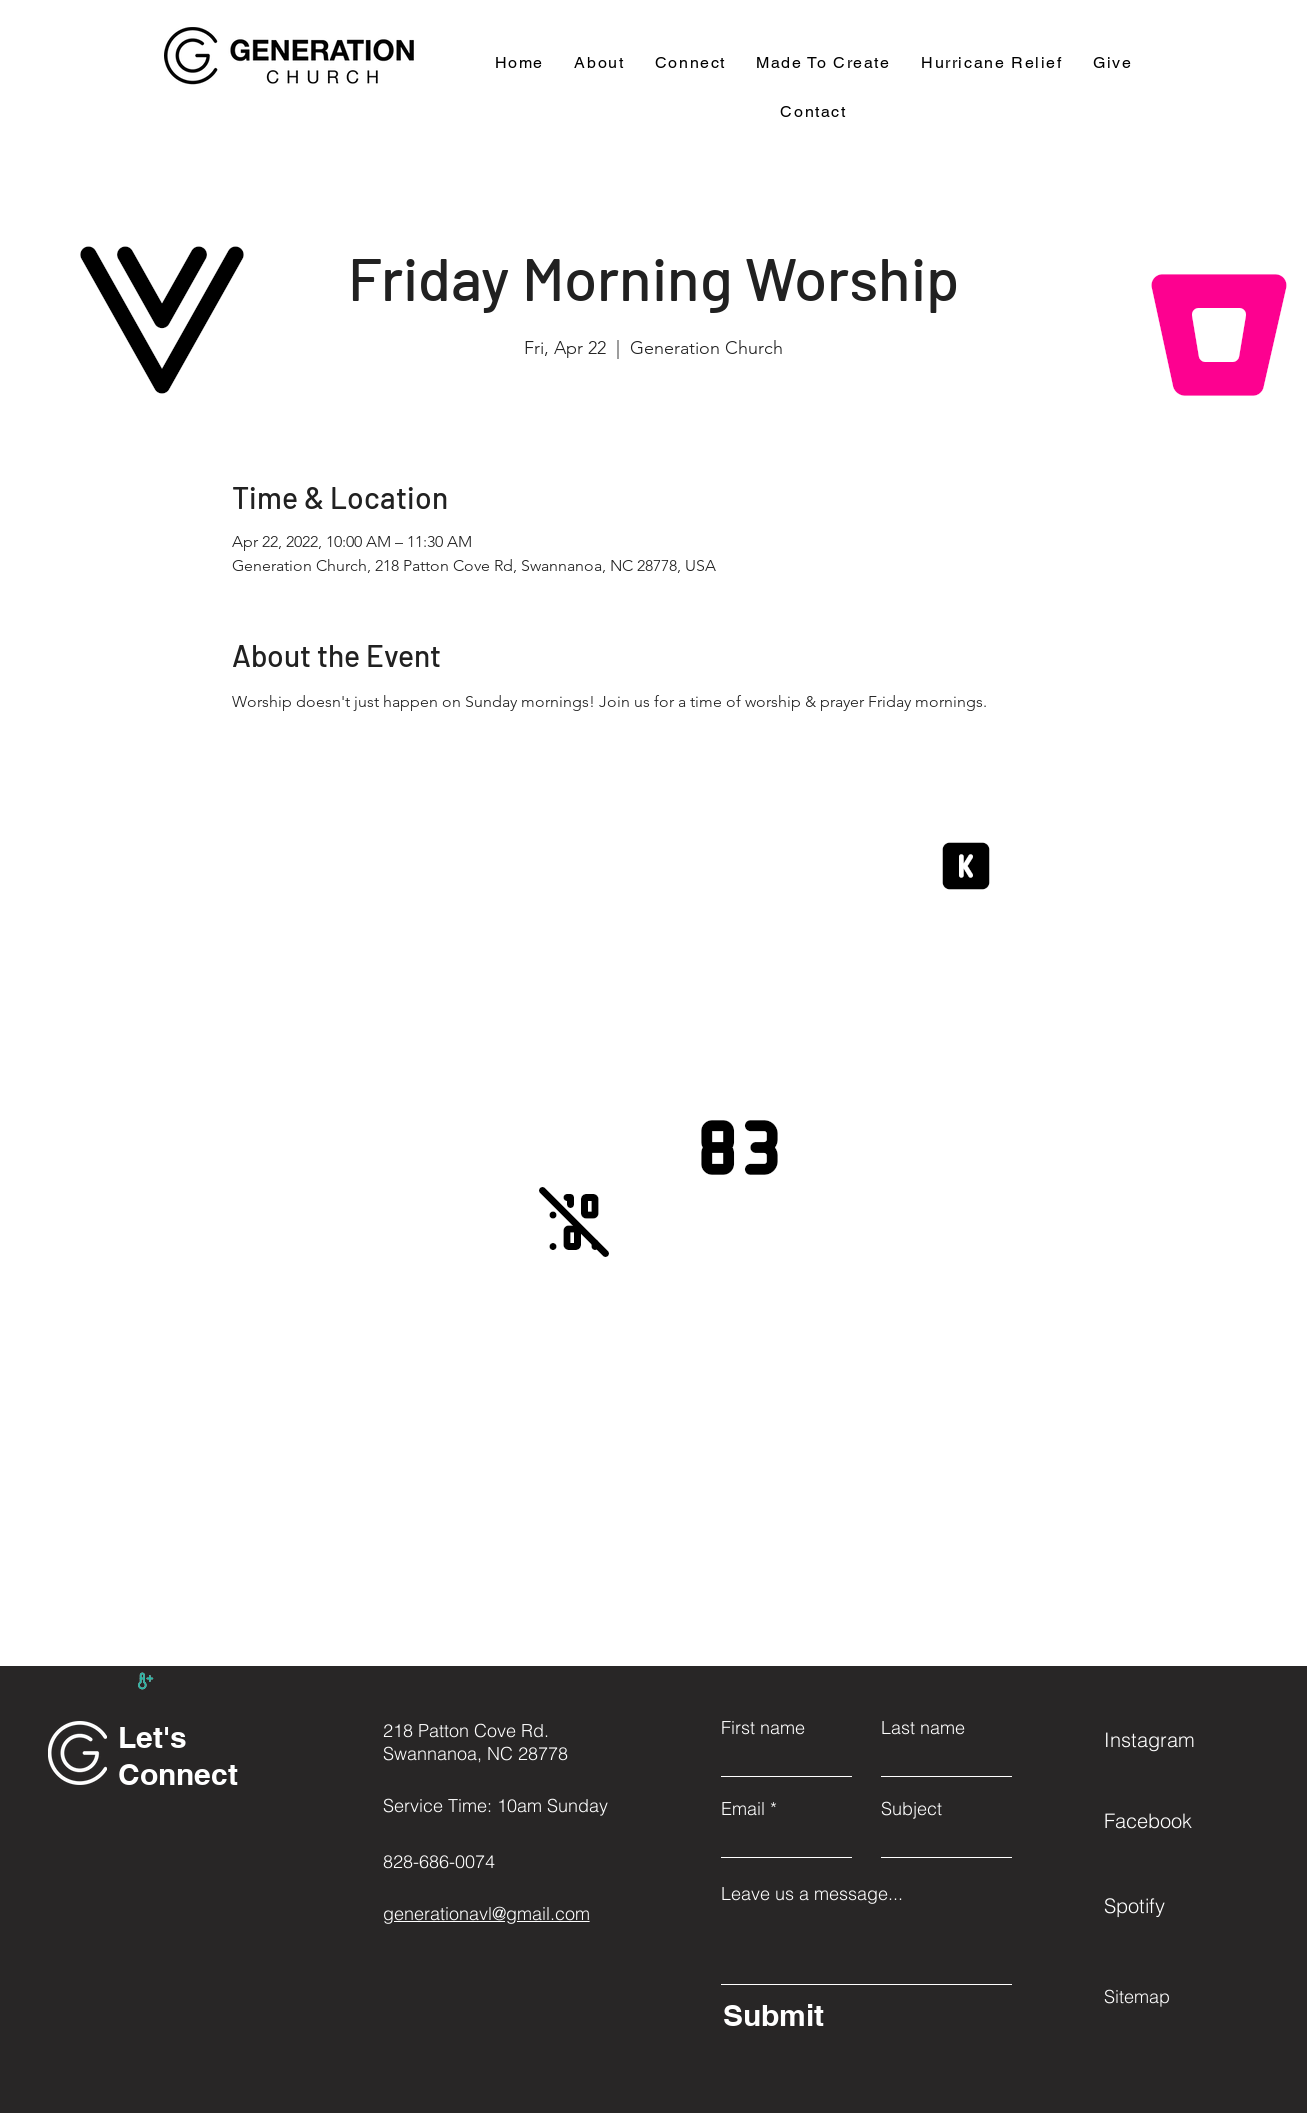 Image resolution: width=1307 pixels, height=2113 pixels. Describe the element at coordinates (966, 866) in the screenshot. I see `keyboard shortcut indicator for the letter K` at that location.